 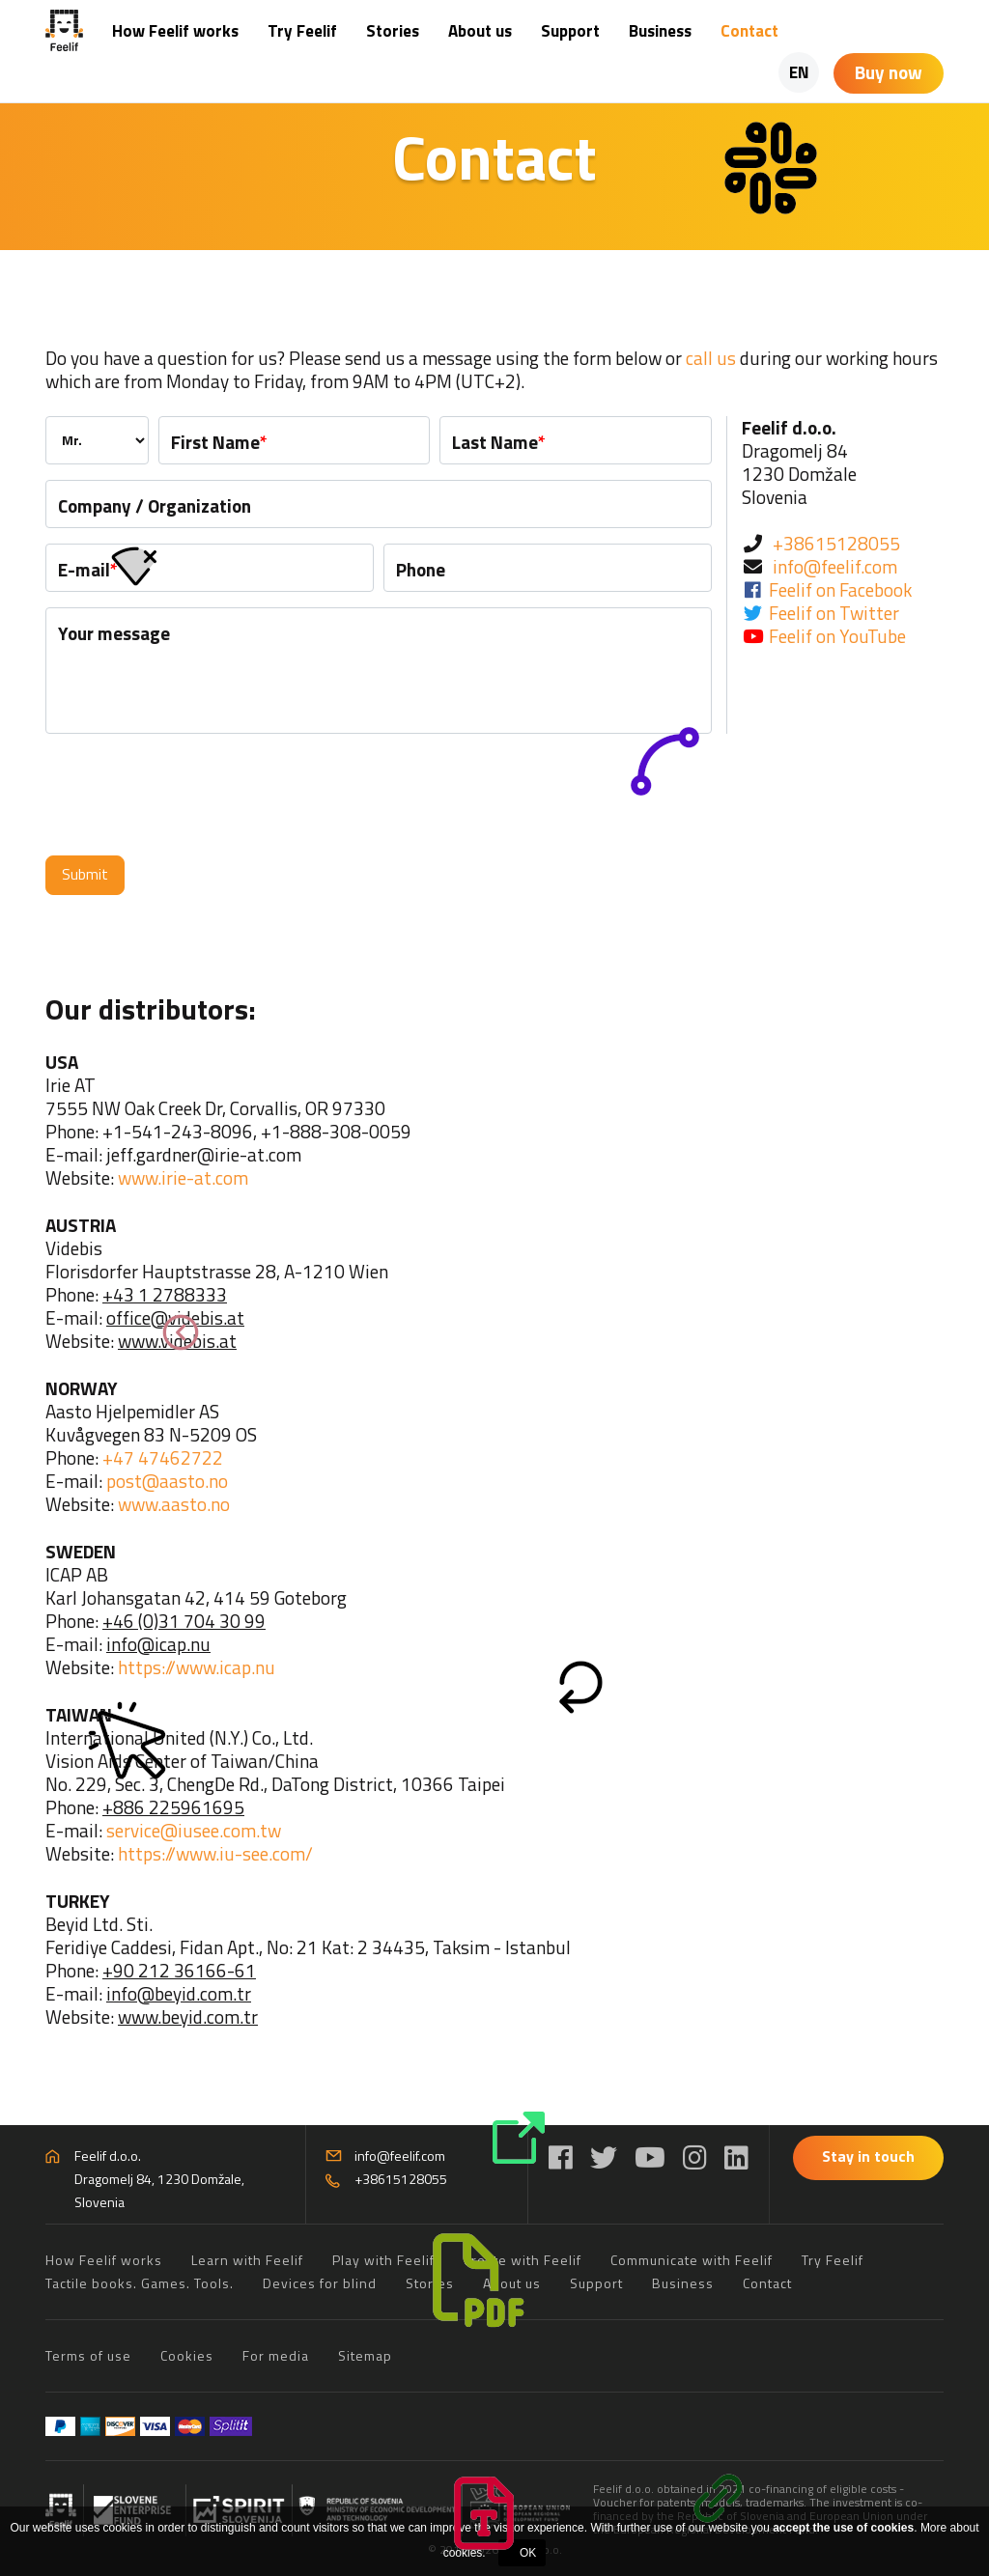 What do you see at coordinates (476, 2277) in the screenshot?
I see `view or open a PDF document` at bounding box center [476, 2277].